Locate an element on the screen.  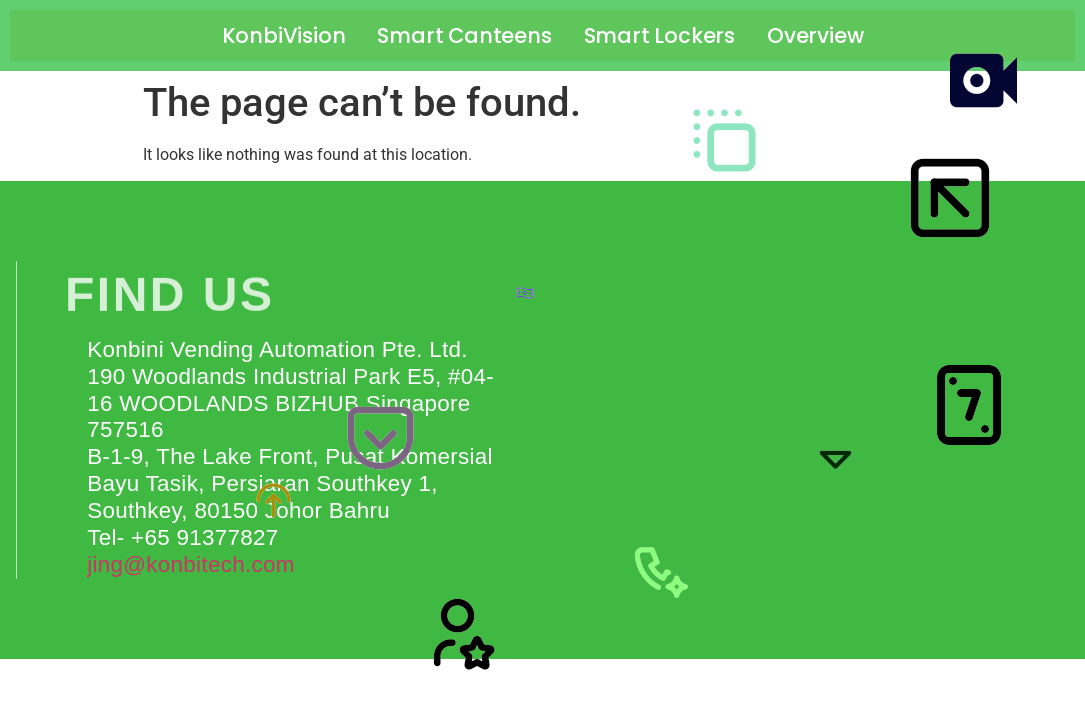
upload to cloud storage is located at coordinates (273, 500).